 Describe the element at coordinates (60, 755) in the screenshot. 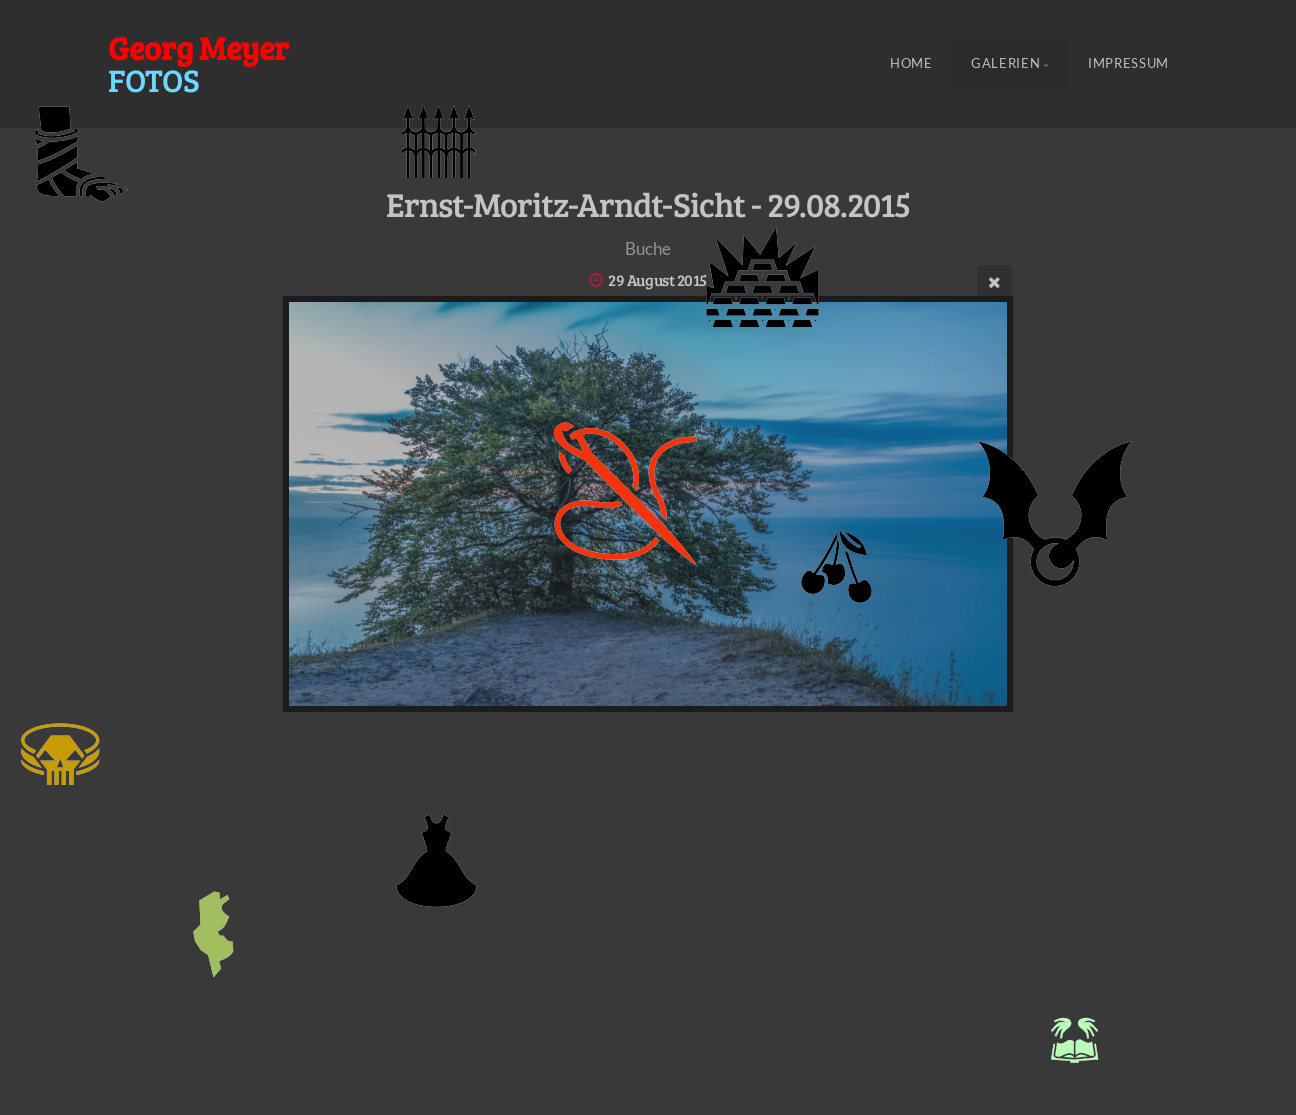

I see `select a skull emblem or signet for your profile` at that location.